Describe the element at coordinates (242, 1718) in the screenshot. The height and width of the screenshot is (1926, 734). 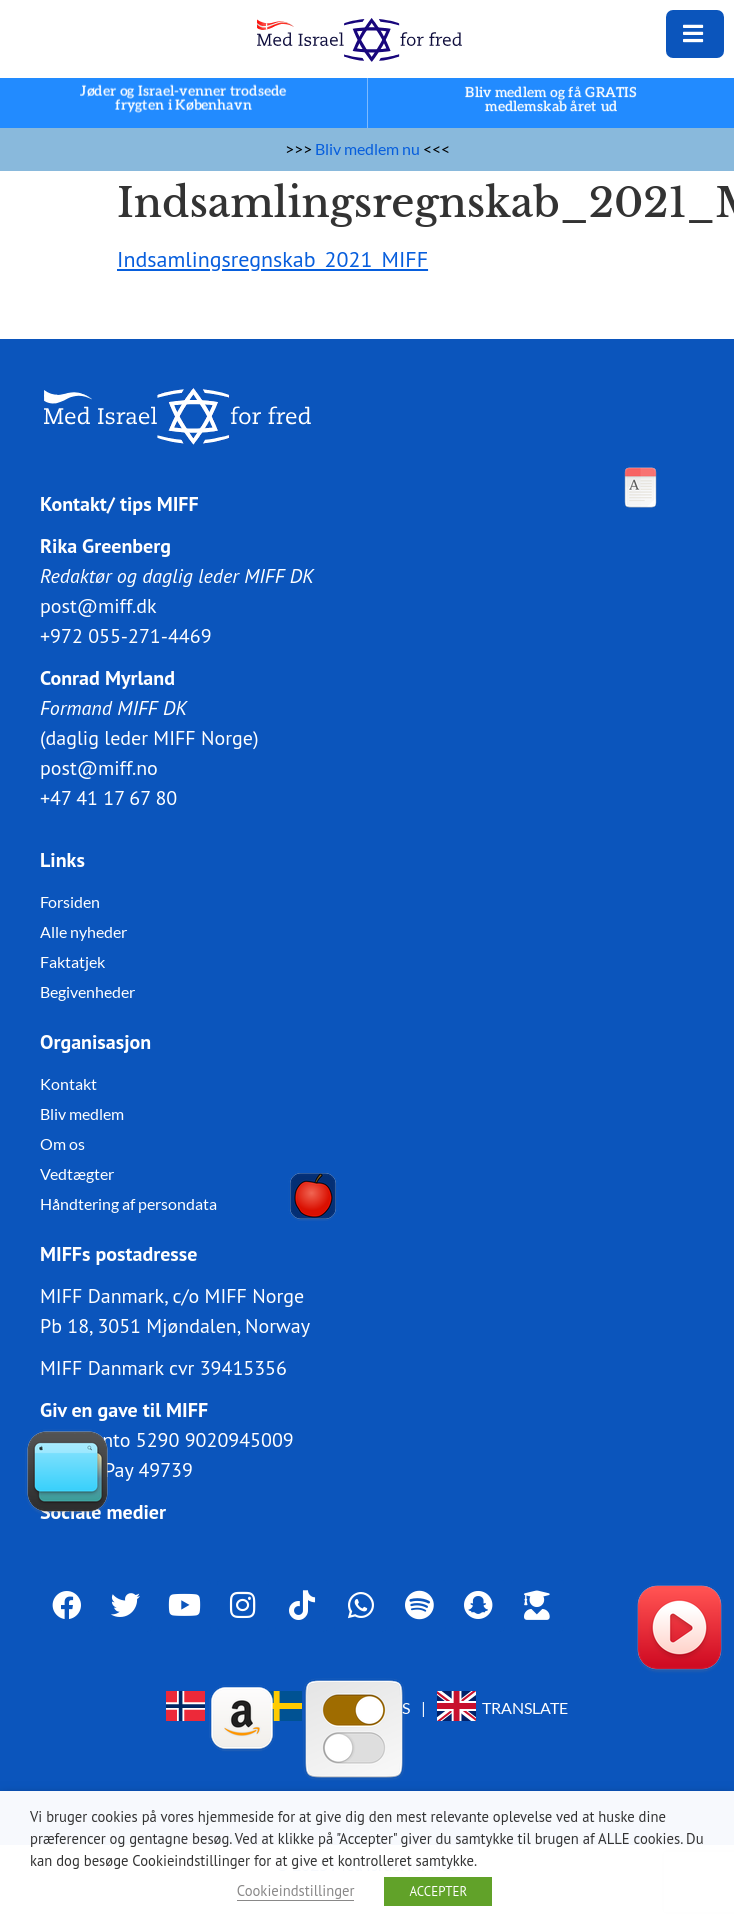
I see `open the Amazon shopping app` at that location.